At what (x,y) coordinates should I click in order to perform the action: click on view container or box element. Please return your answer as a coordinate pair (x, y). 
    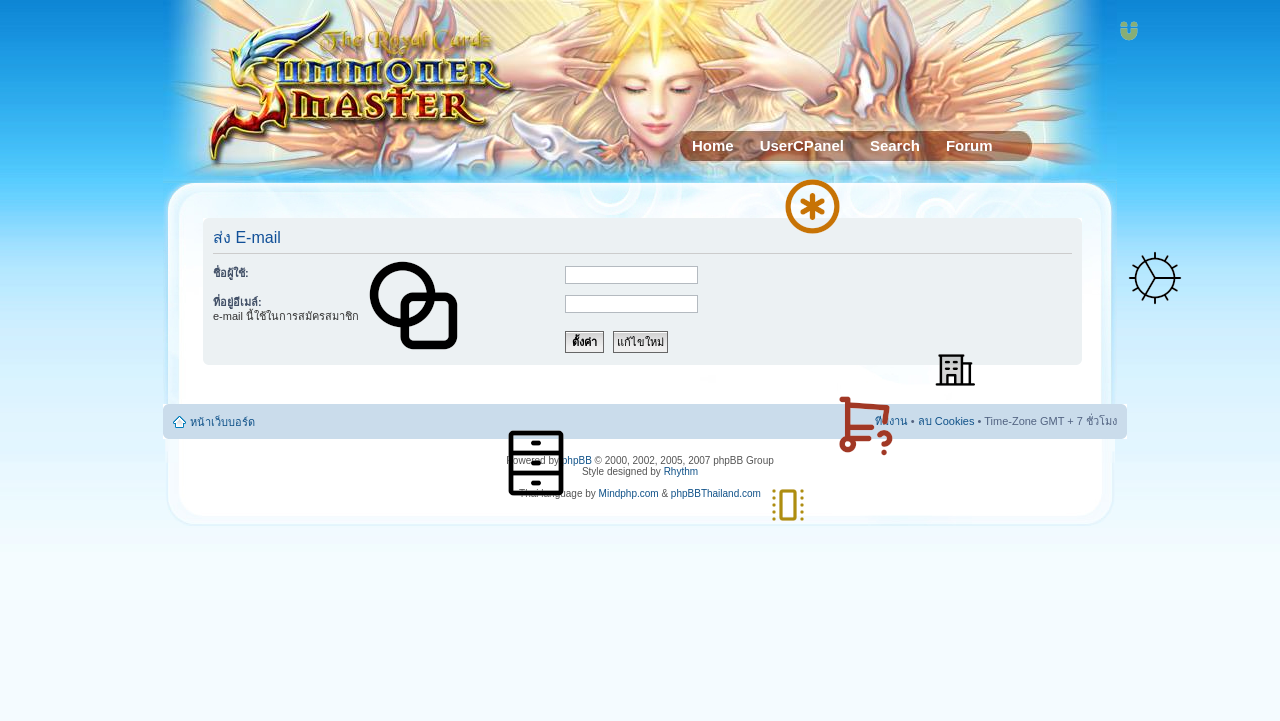
    Looking at the image, I should click on (788, 505).